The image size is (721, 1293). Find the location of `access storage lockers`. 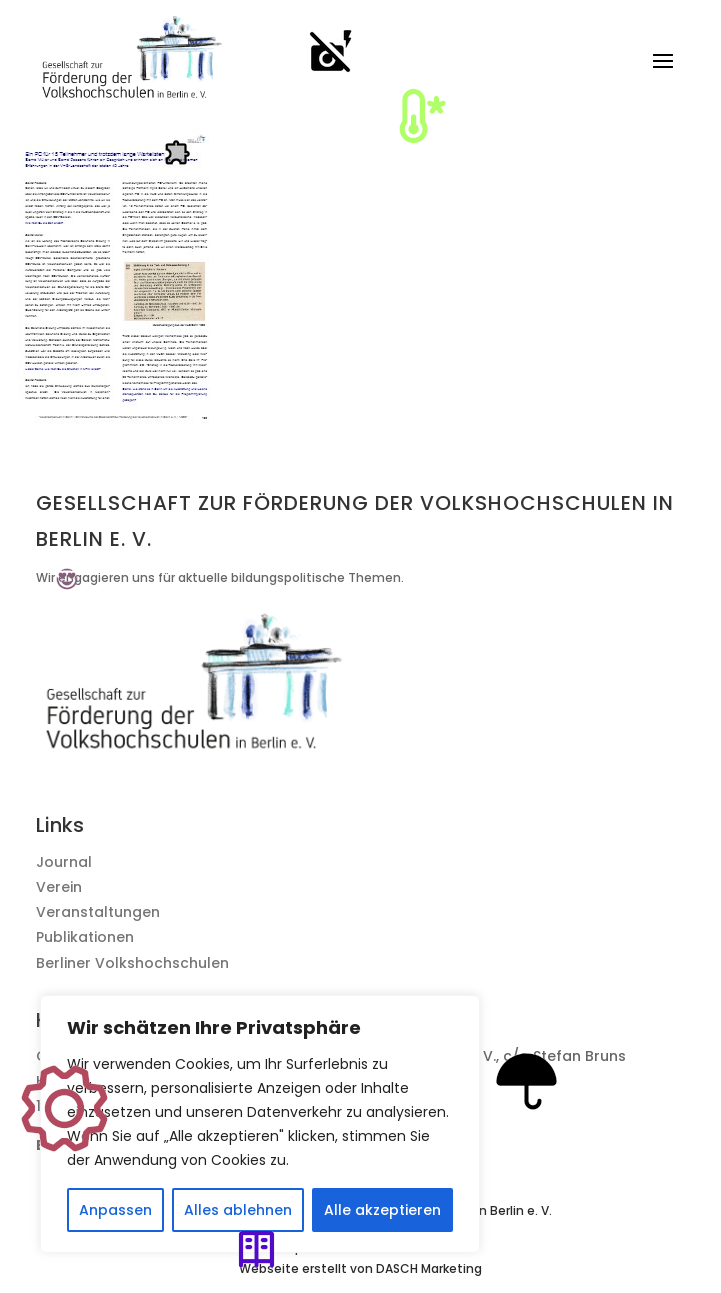

access storage lockers is located at coordinates (256, 1248).